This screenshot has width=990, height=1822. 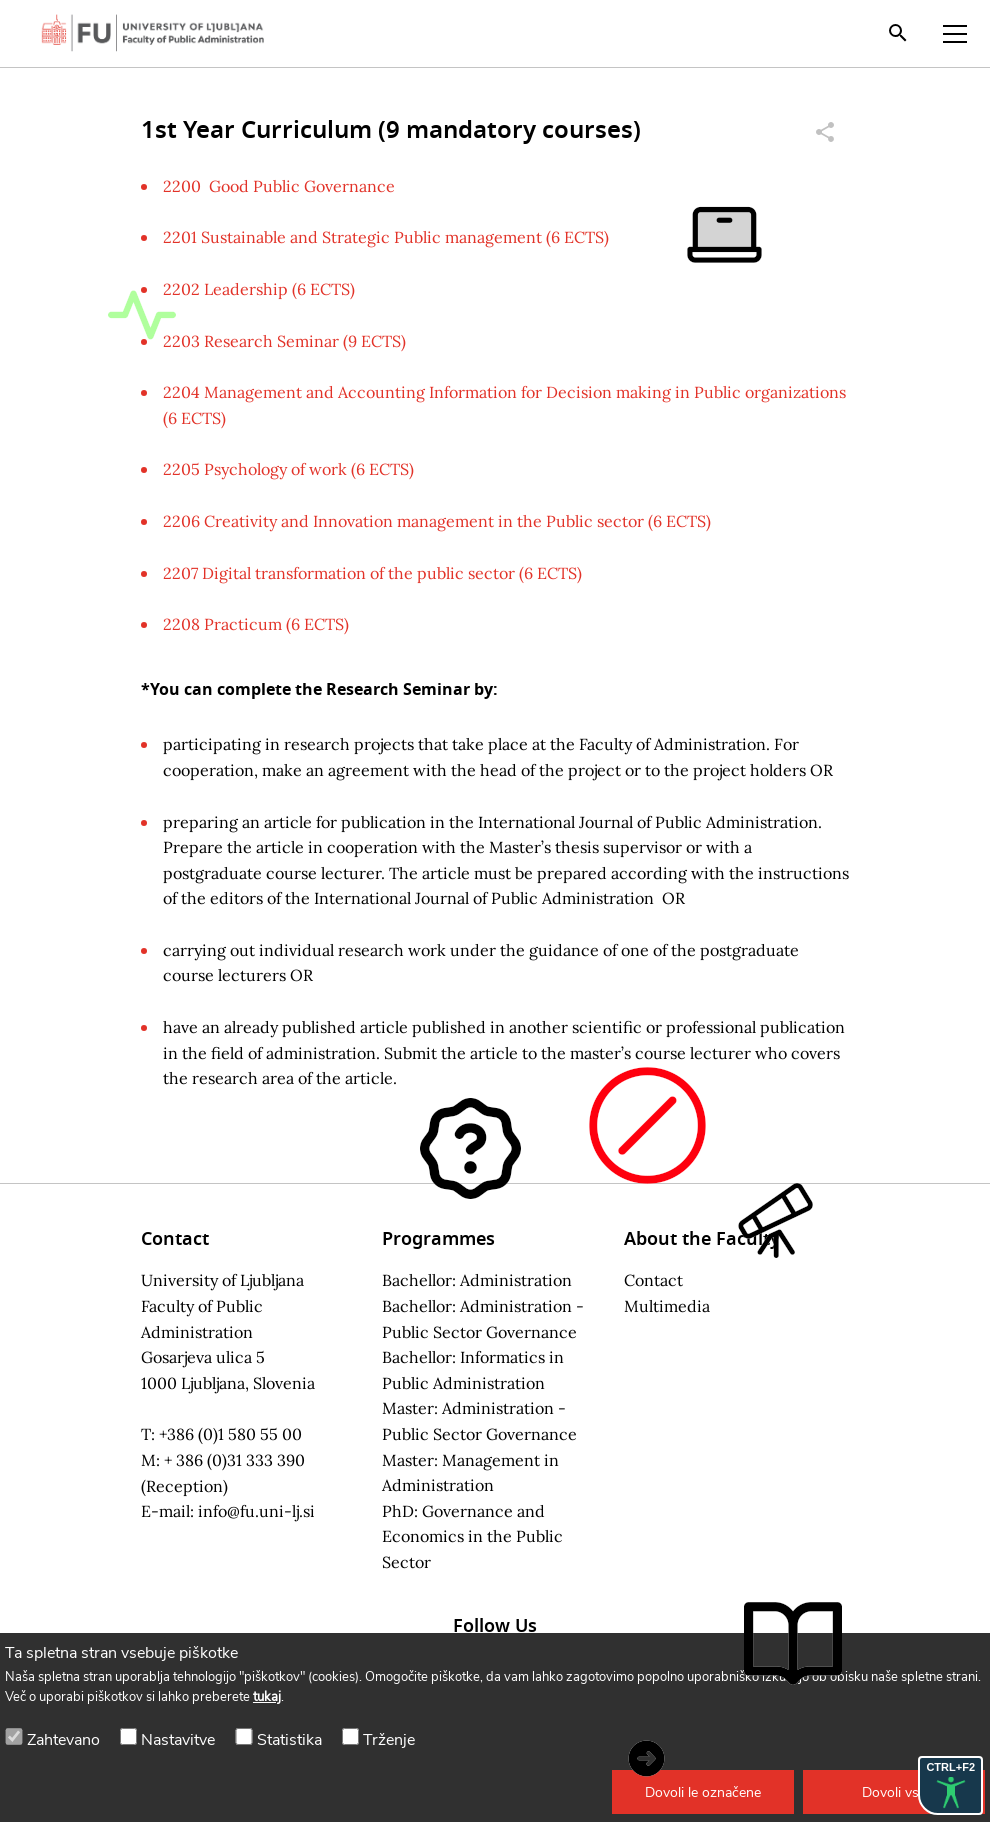 What do you see at coordinates (777, 1219) in the screenshot?
I see `explore or discover new content` at bounding box center [777, 1219].